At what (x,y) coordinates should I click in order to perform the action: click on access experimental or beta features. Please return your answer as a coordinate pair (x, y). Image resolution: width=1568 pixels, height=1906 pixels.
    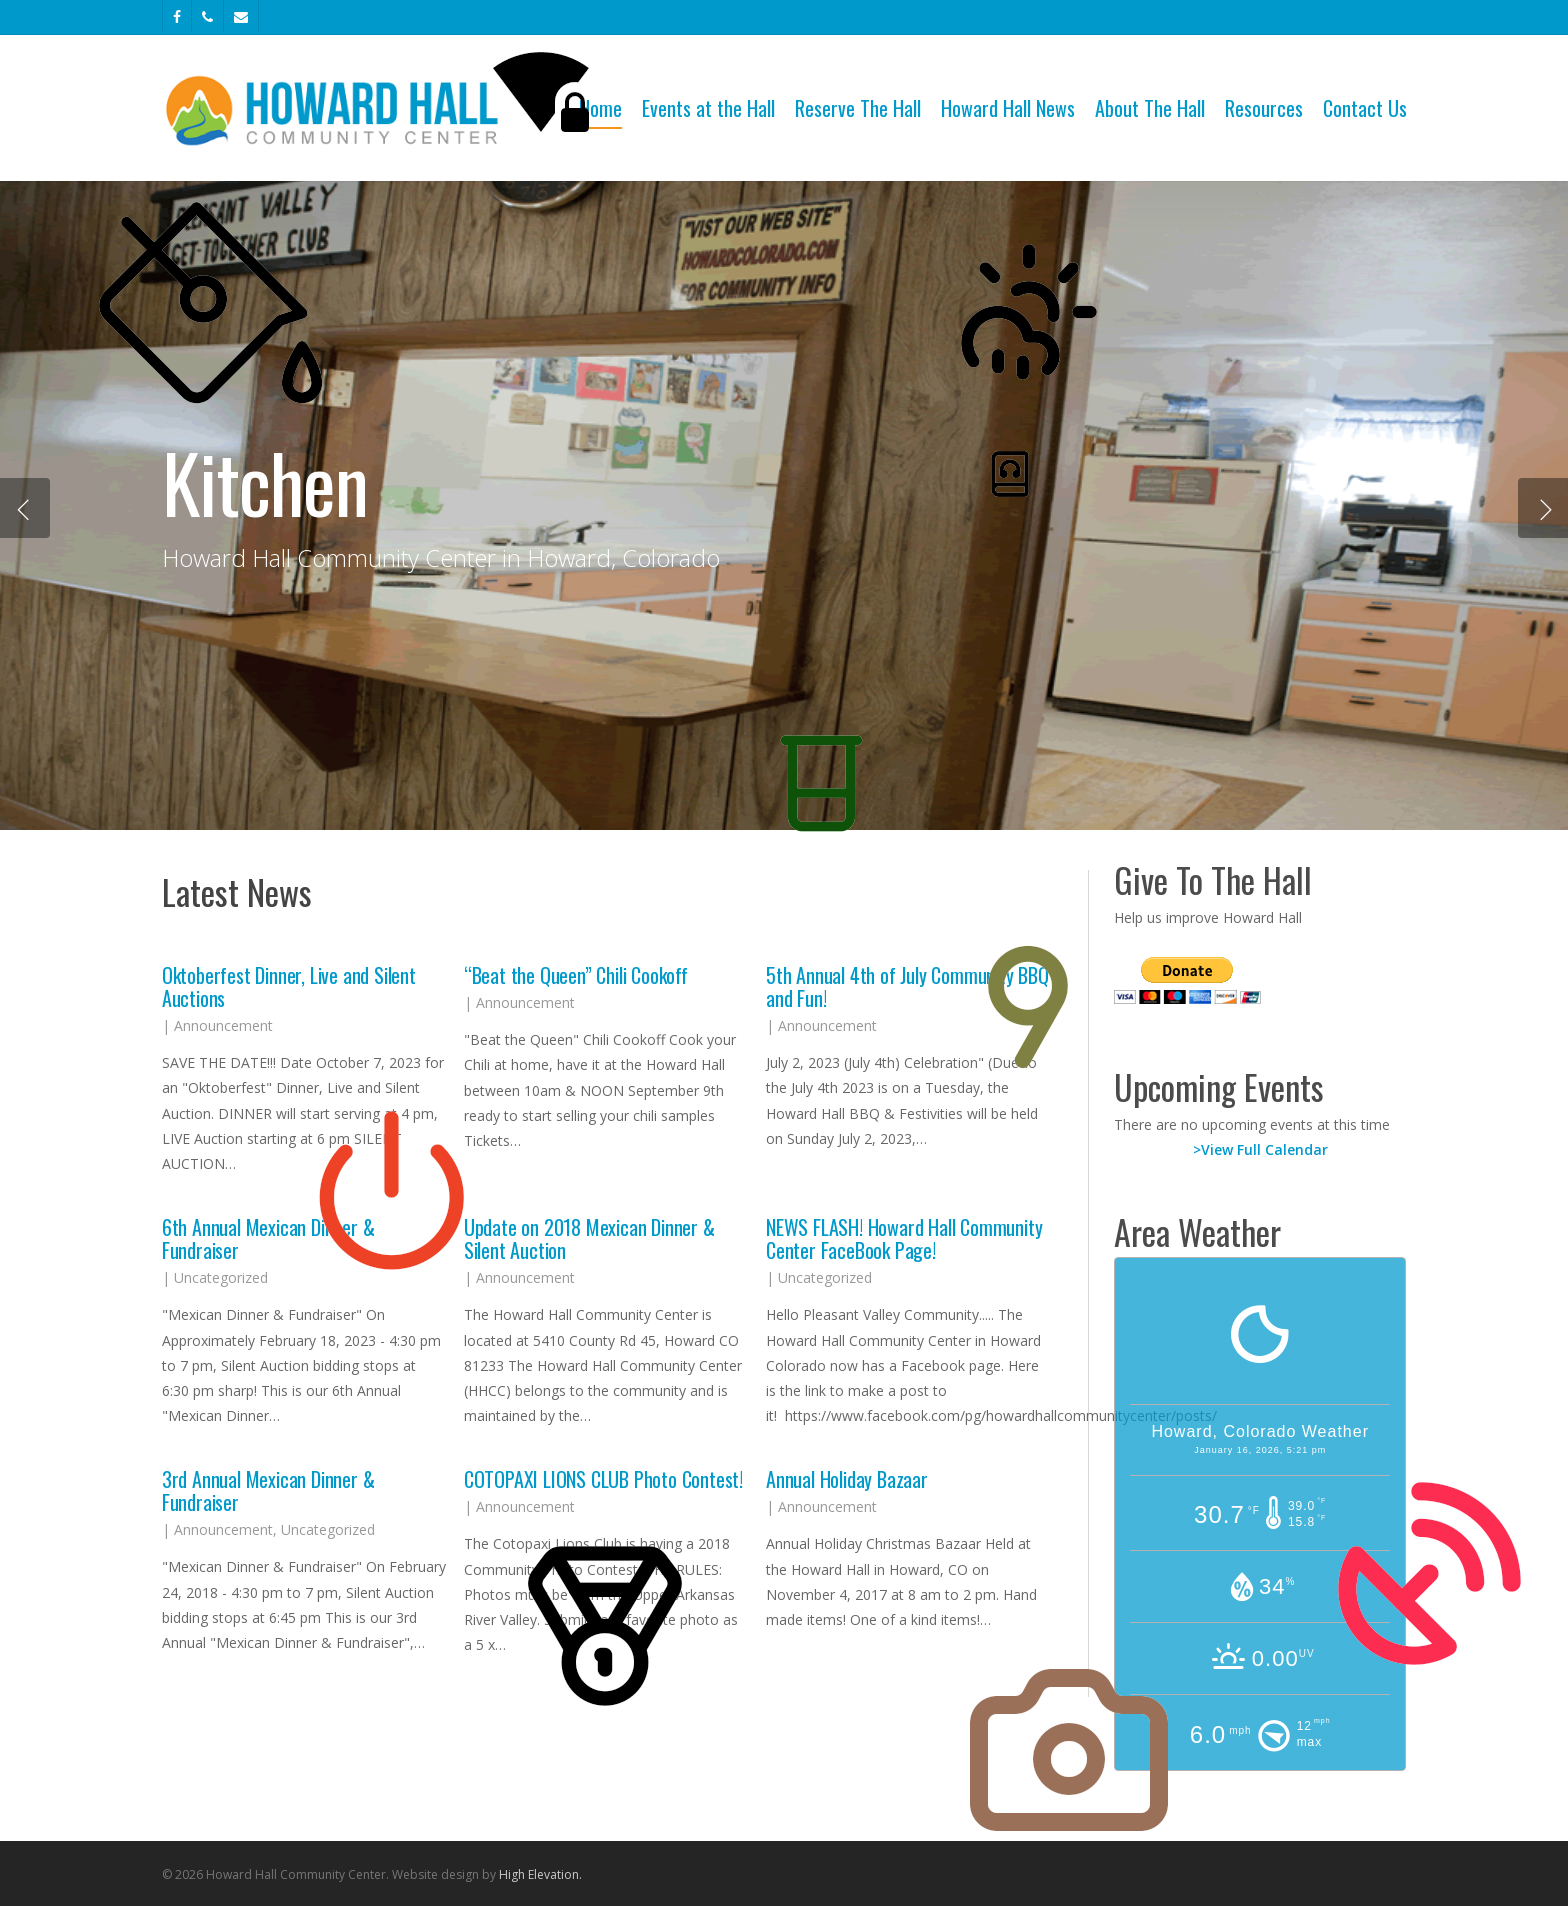
    Looking at the image, I should click on (821, 783).